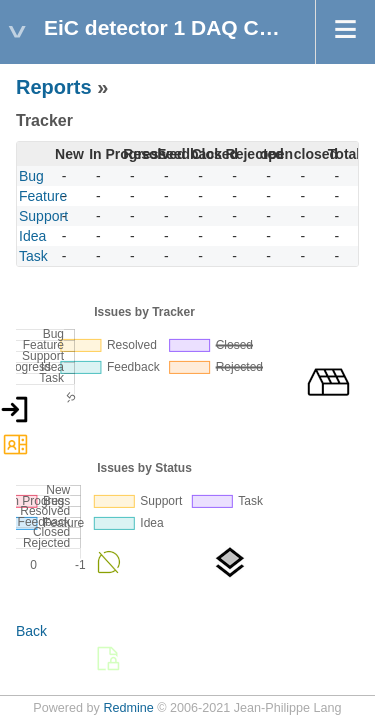 The height and width of the screenshot is (720, 375). Describe the element at coordinates (107, 658) in the screenshot. I see `create a private gist or secret snippet` at that location.